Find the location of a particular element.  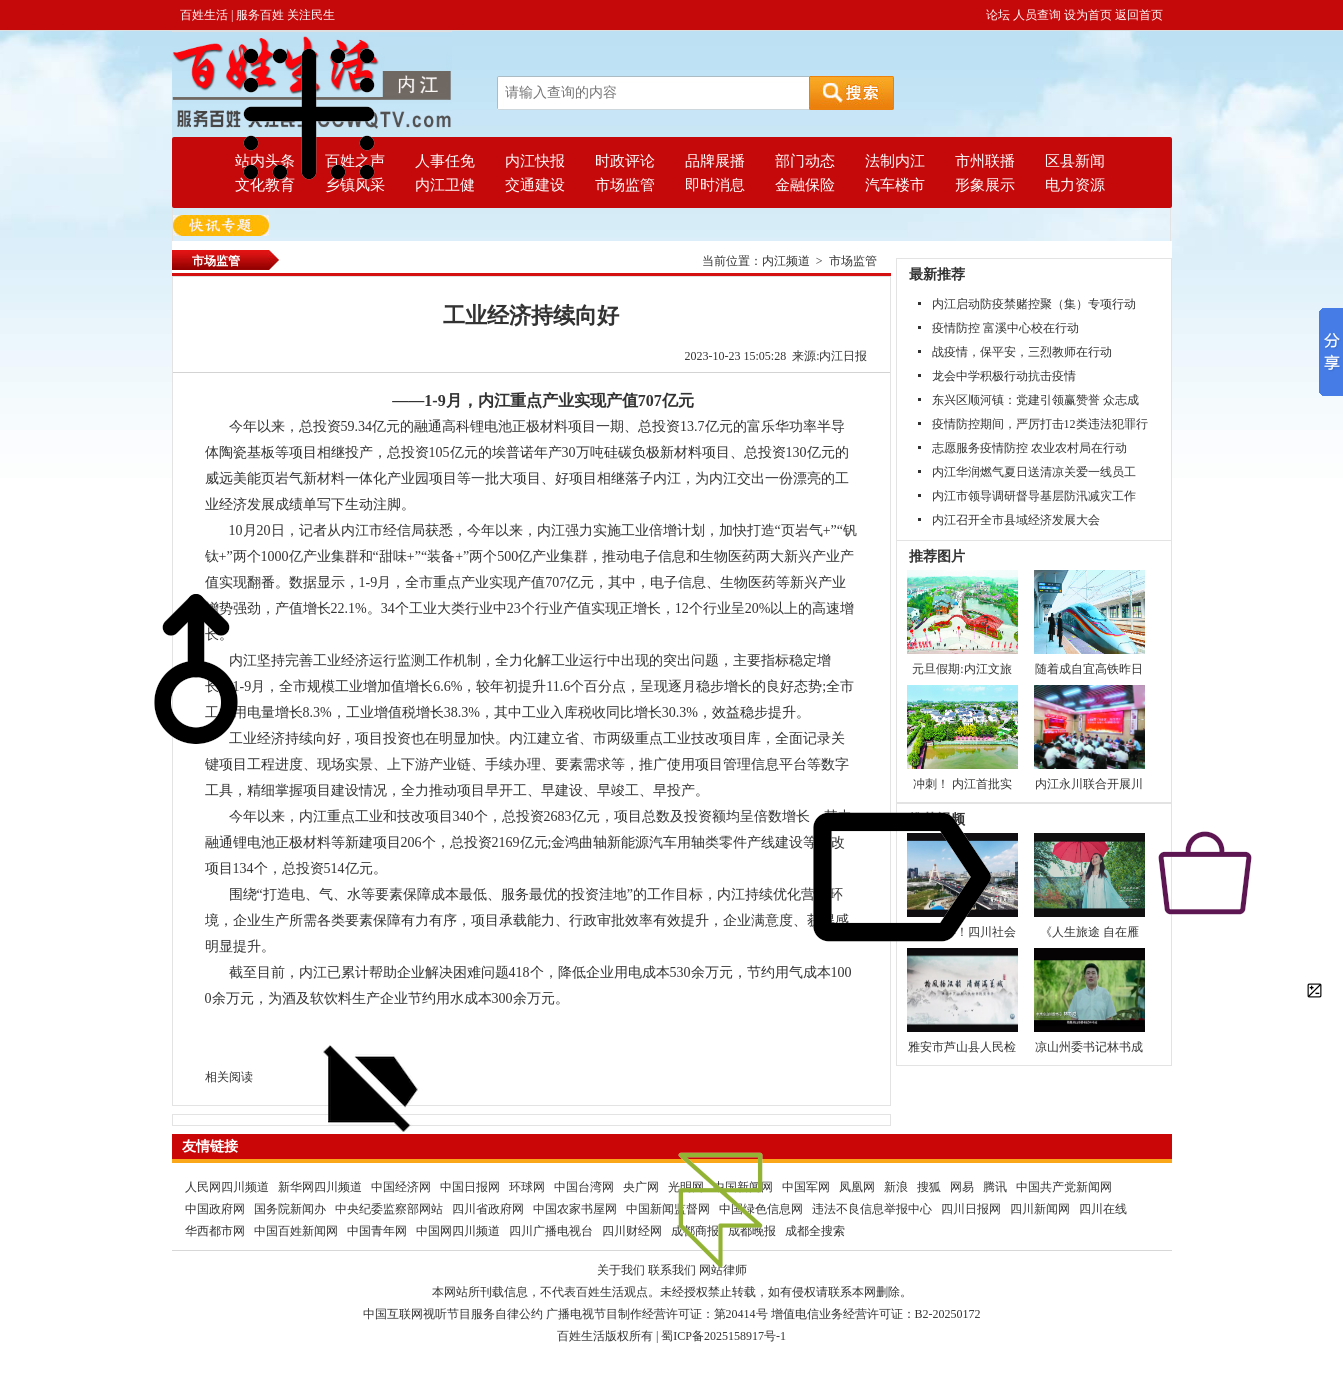

open framer app is located at coordinates (720, 1203).